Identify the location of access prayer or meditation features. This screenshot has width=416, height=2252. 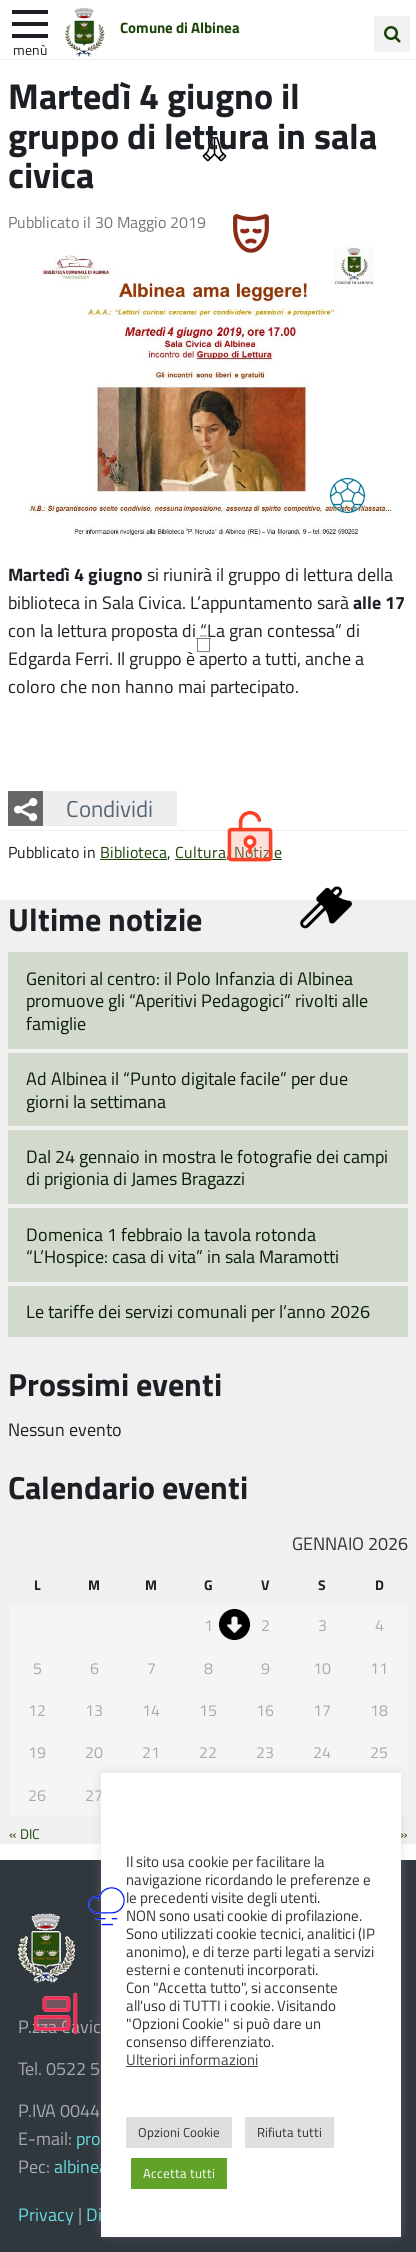
(214, 149).